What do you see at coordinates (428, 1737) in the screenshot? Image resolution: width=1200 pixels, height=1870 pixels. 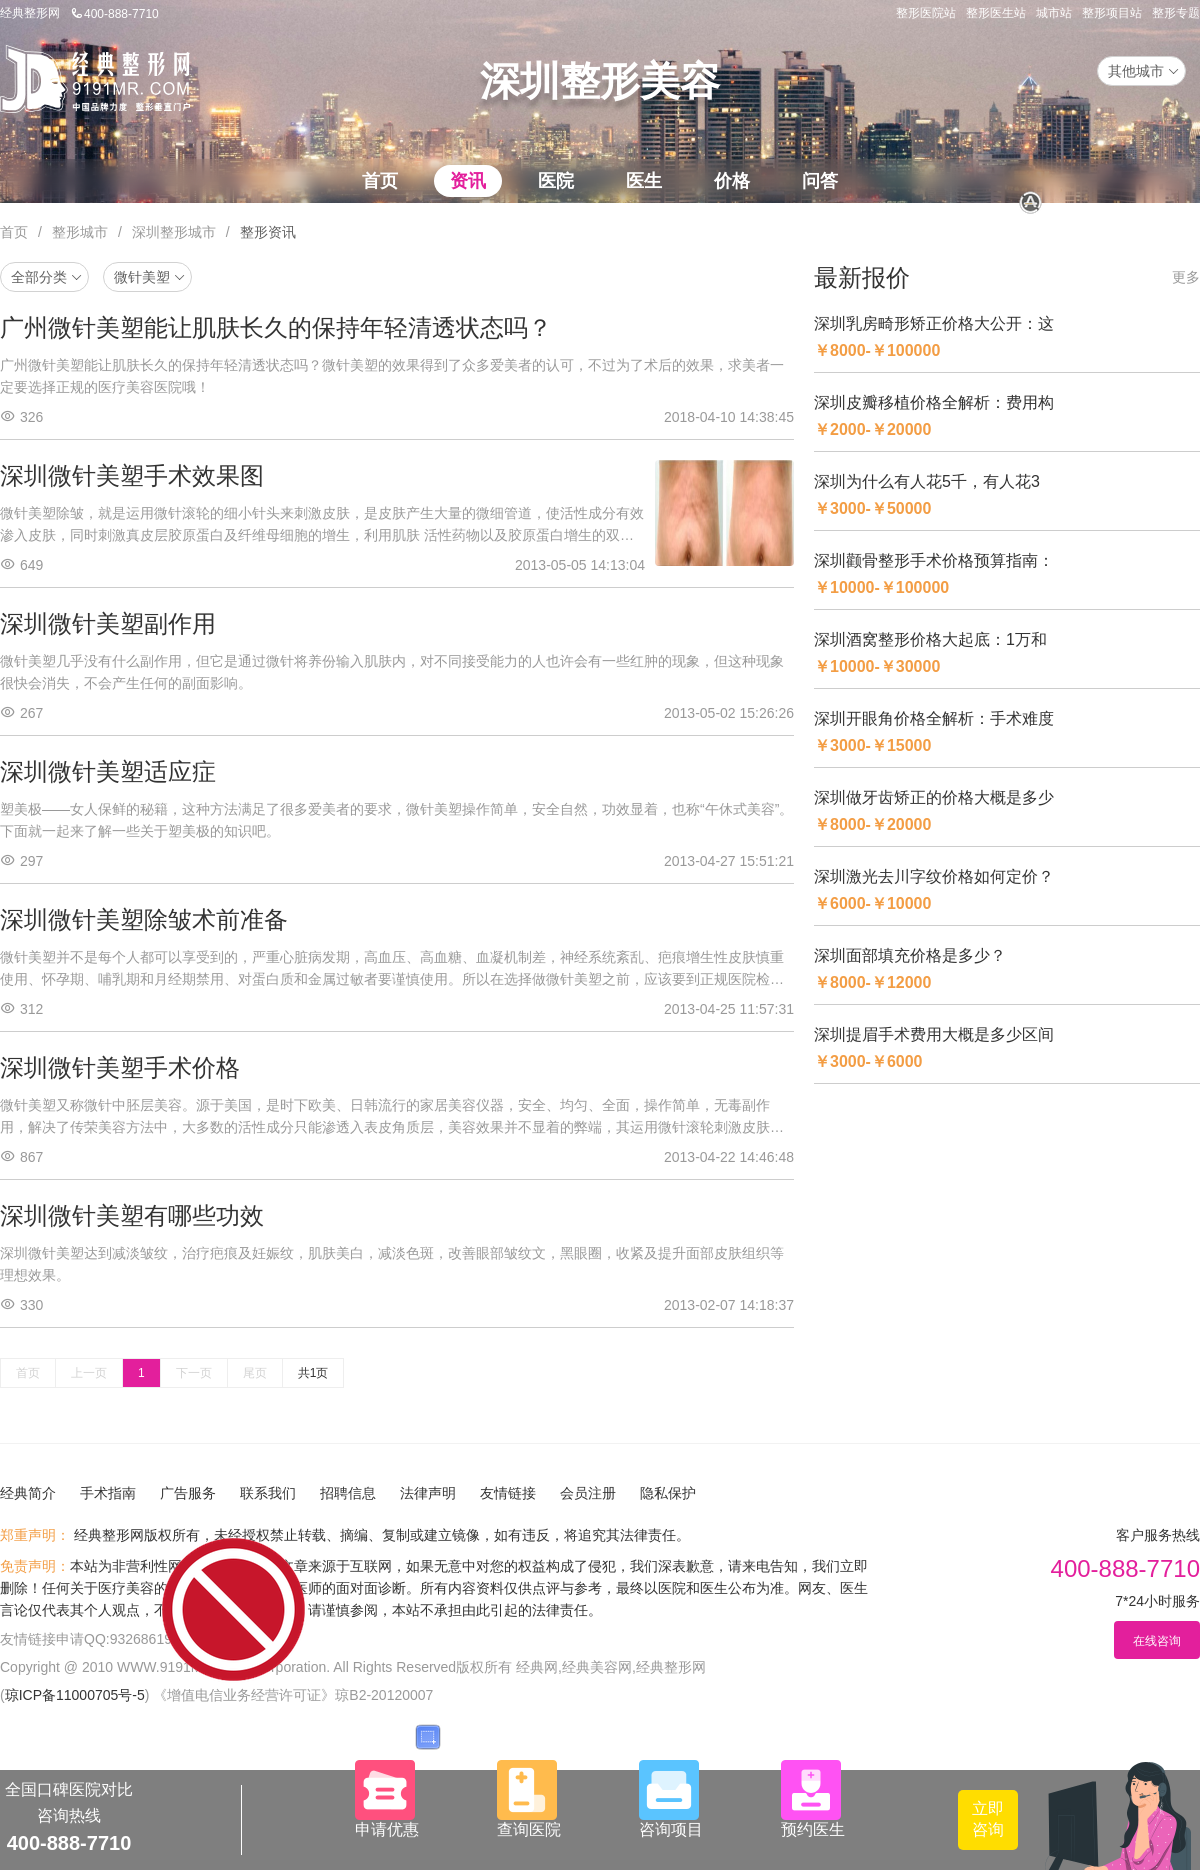 I see `take a screenshot` at bounding box center [428, 1737].